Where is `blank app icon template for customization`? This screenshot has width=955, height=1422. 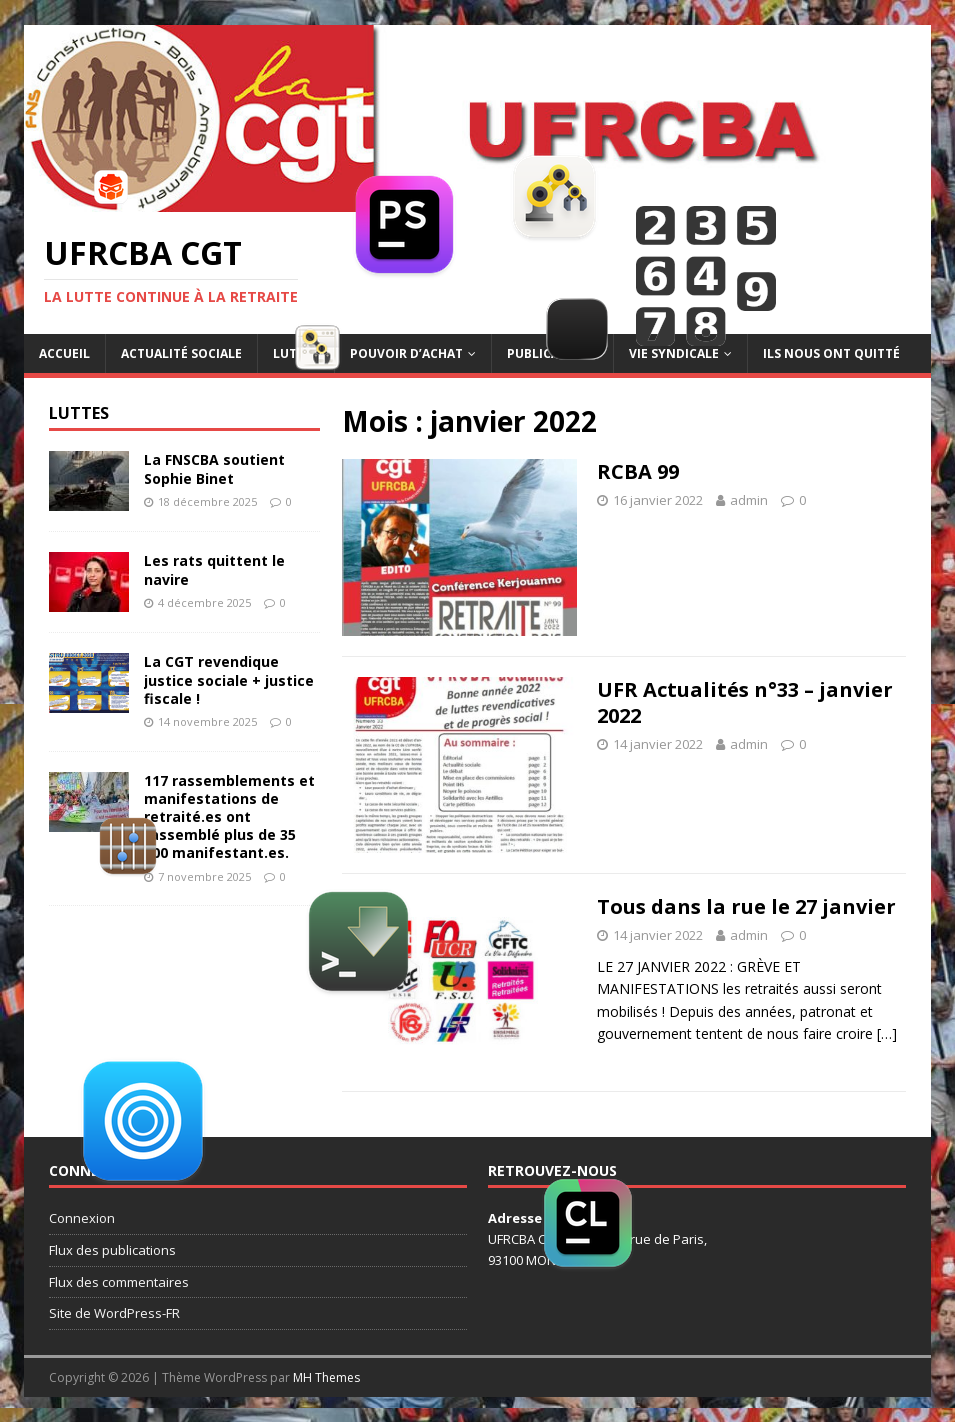
blank app icon template for customization is located at coordinates (577, 329).